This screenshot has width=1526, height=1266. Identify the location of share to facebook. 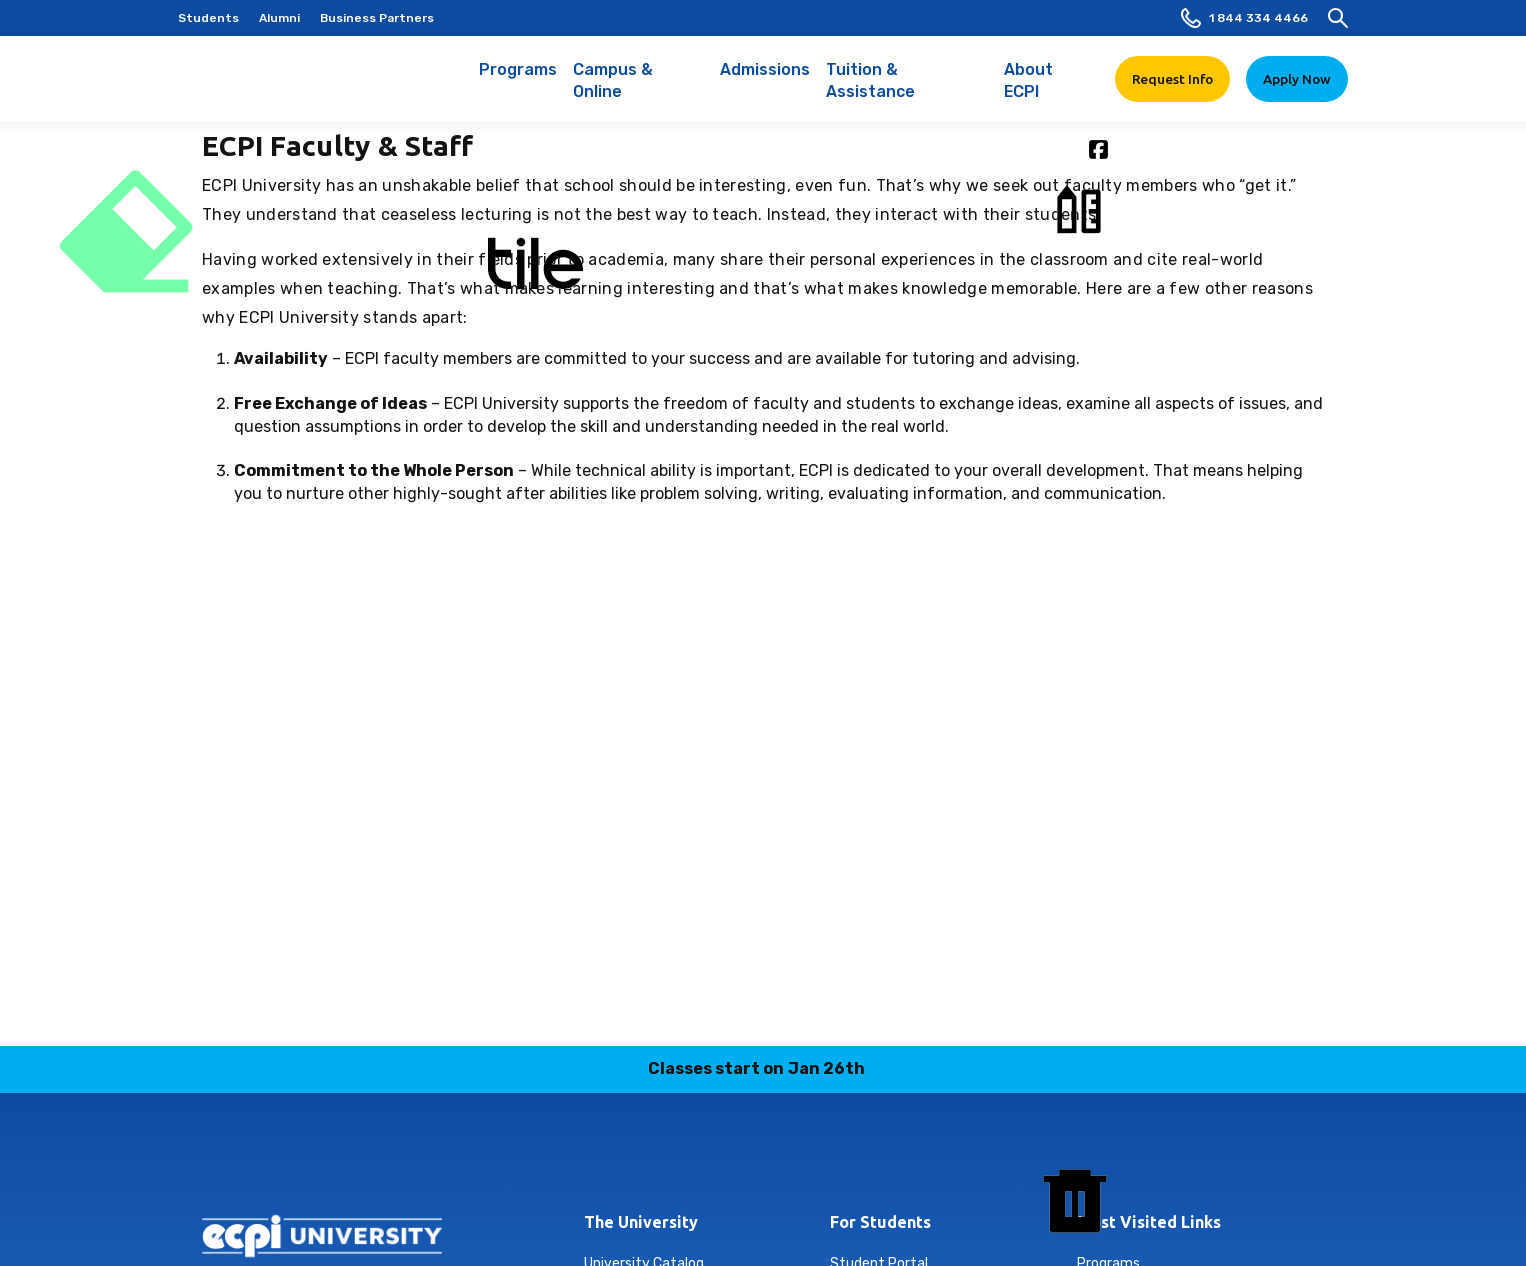
(1098, 149).